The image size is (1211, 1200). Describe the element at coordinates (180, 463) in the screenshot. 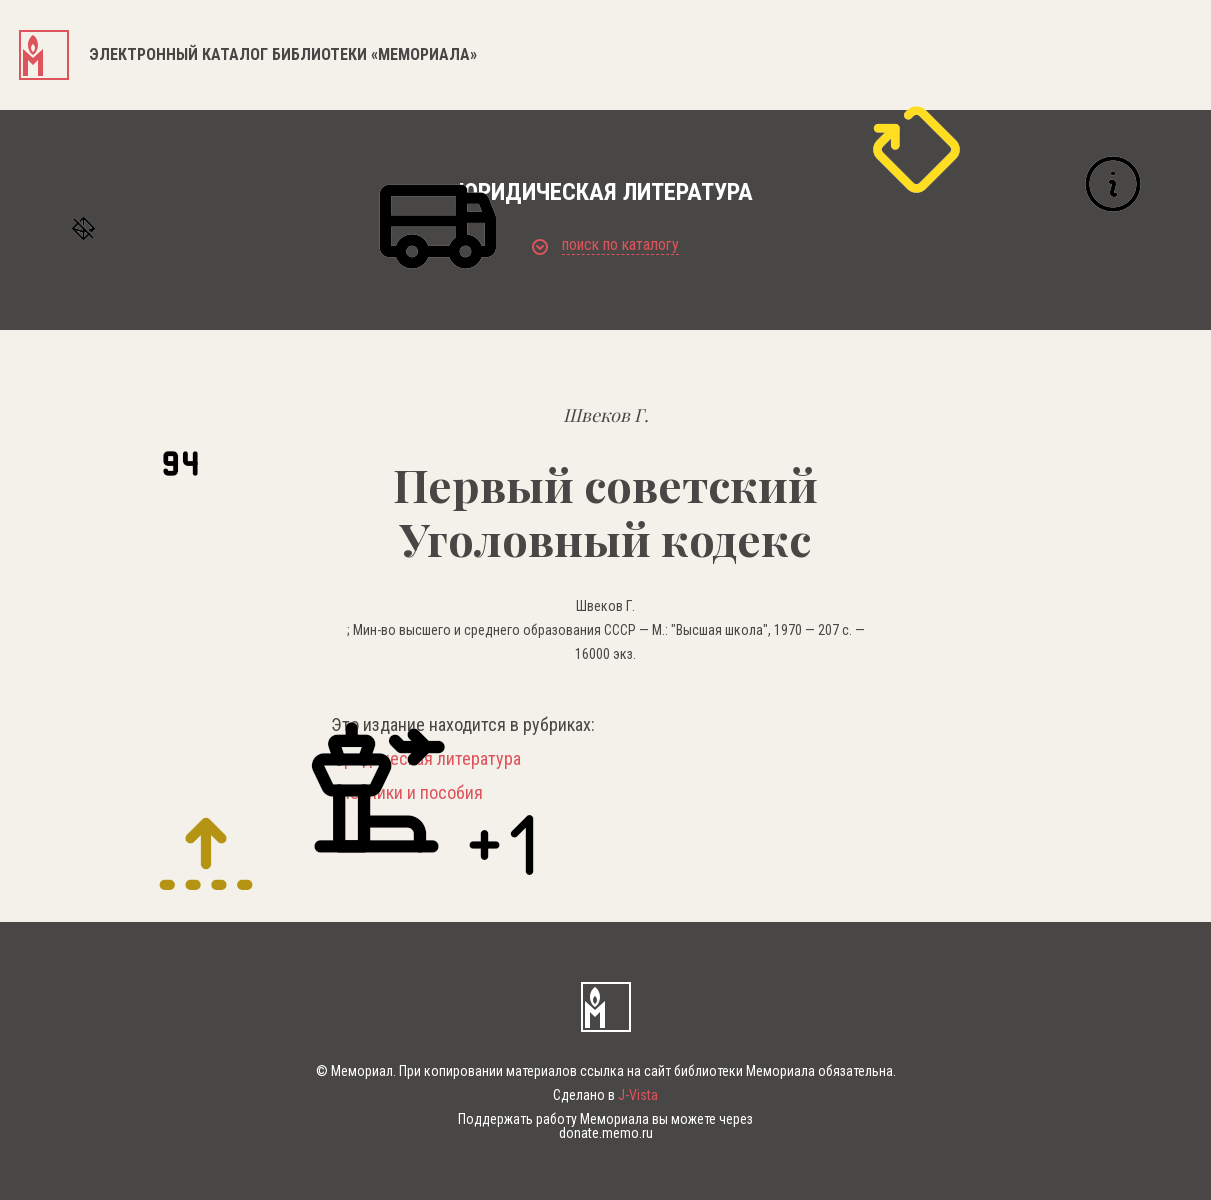

I see `indicates item number 94 in a list or sequence` at that location.